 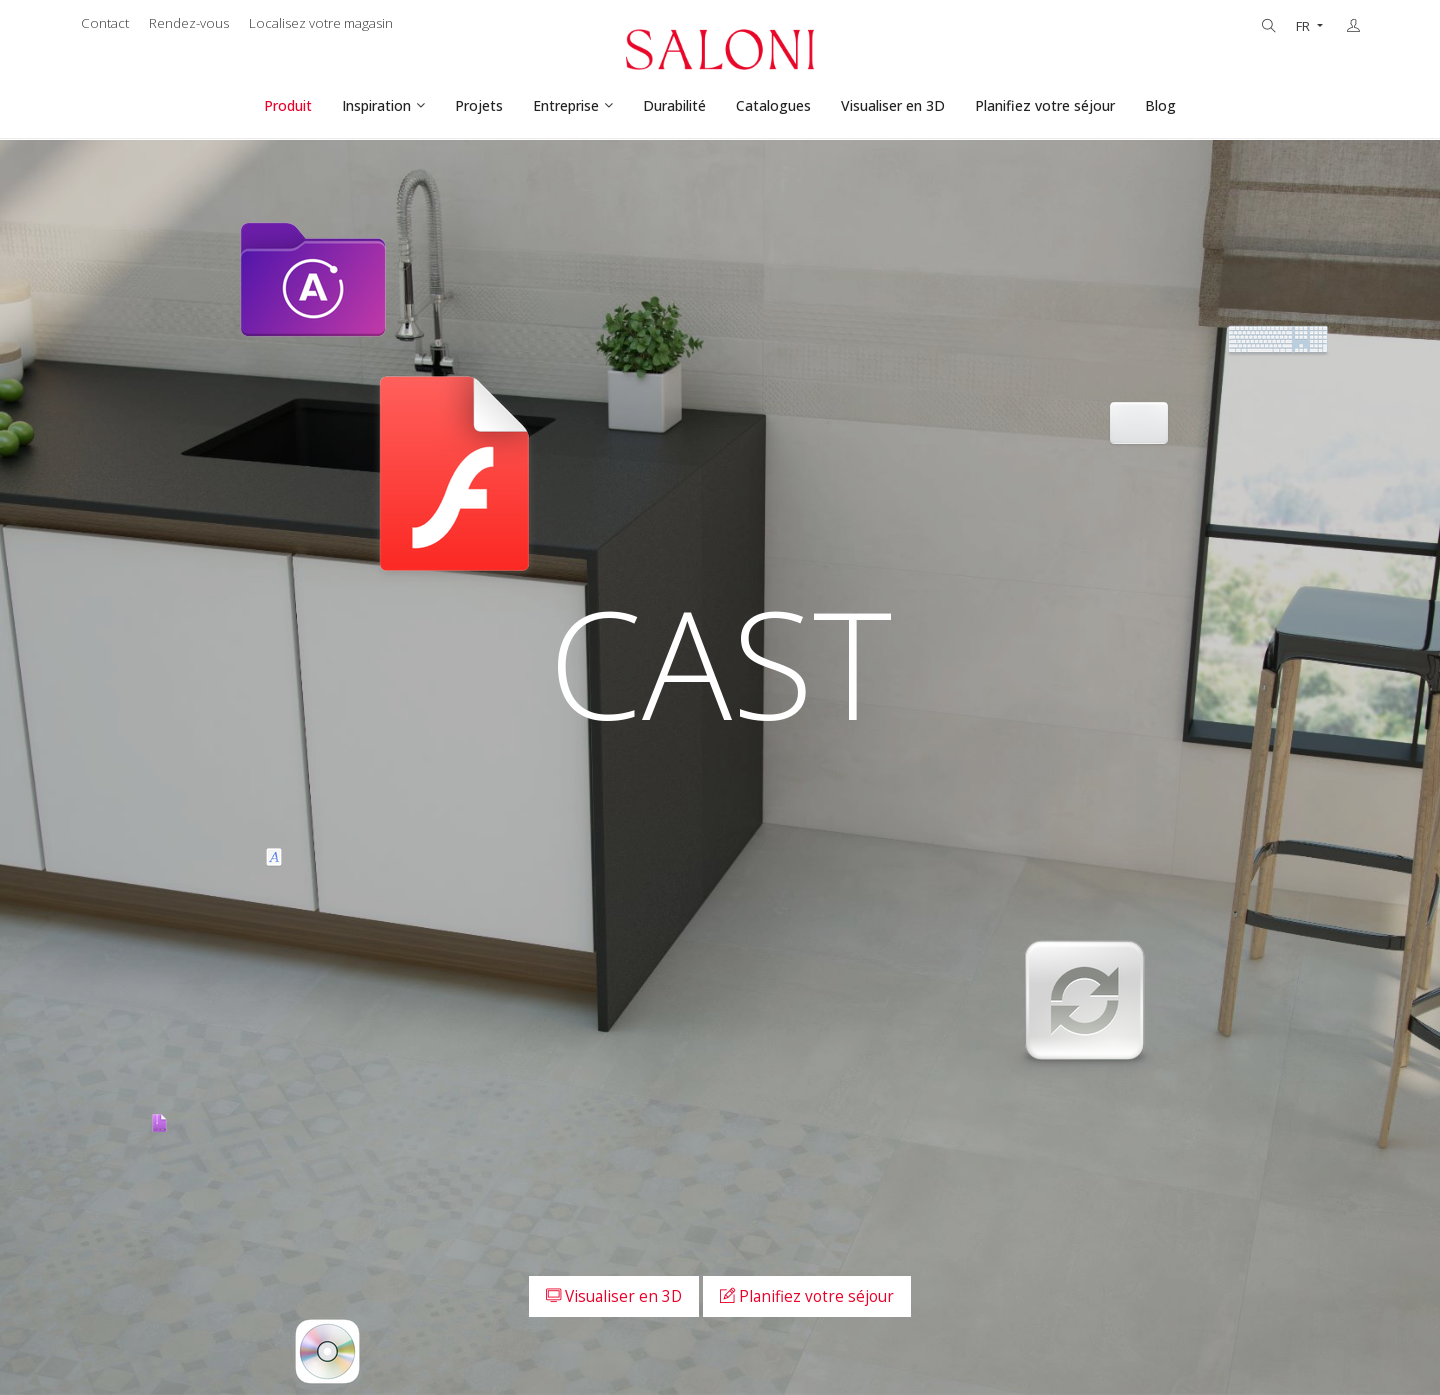 What do you see at coordinates (327, 1351) in the screenshot?
I see `access optical disc settings or media` at bounding box center [327, 1351].